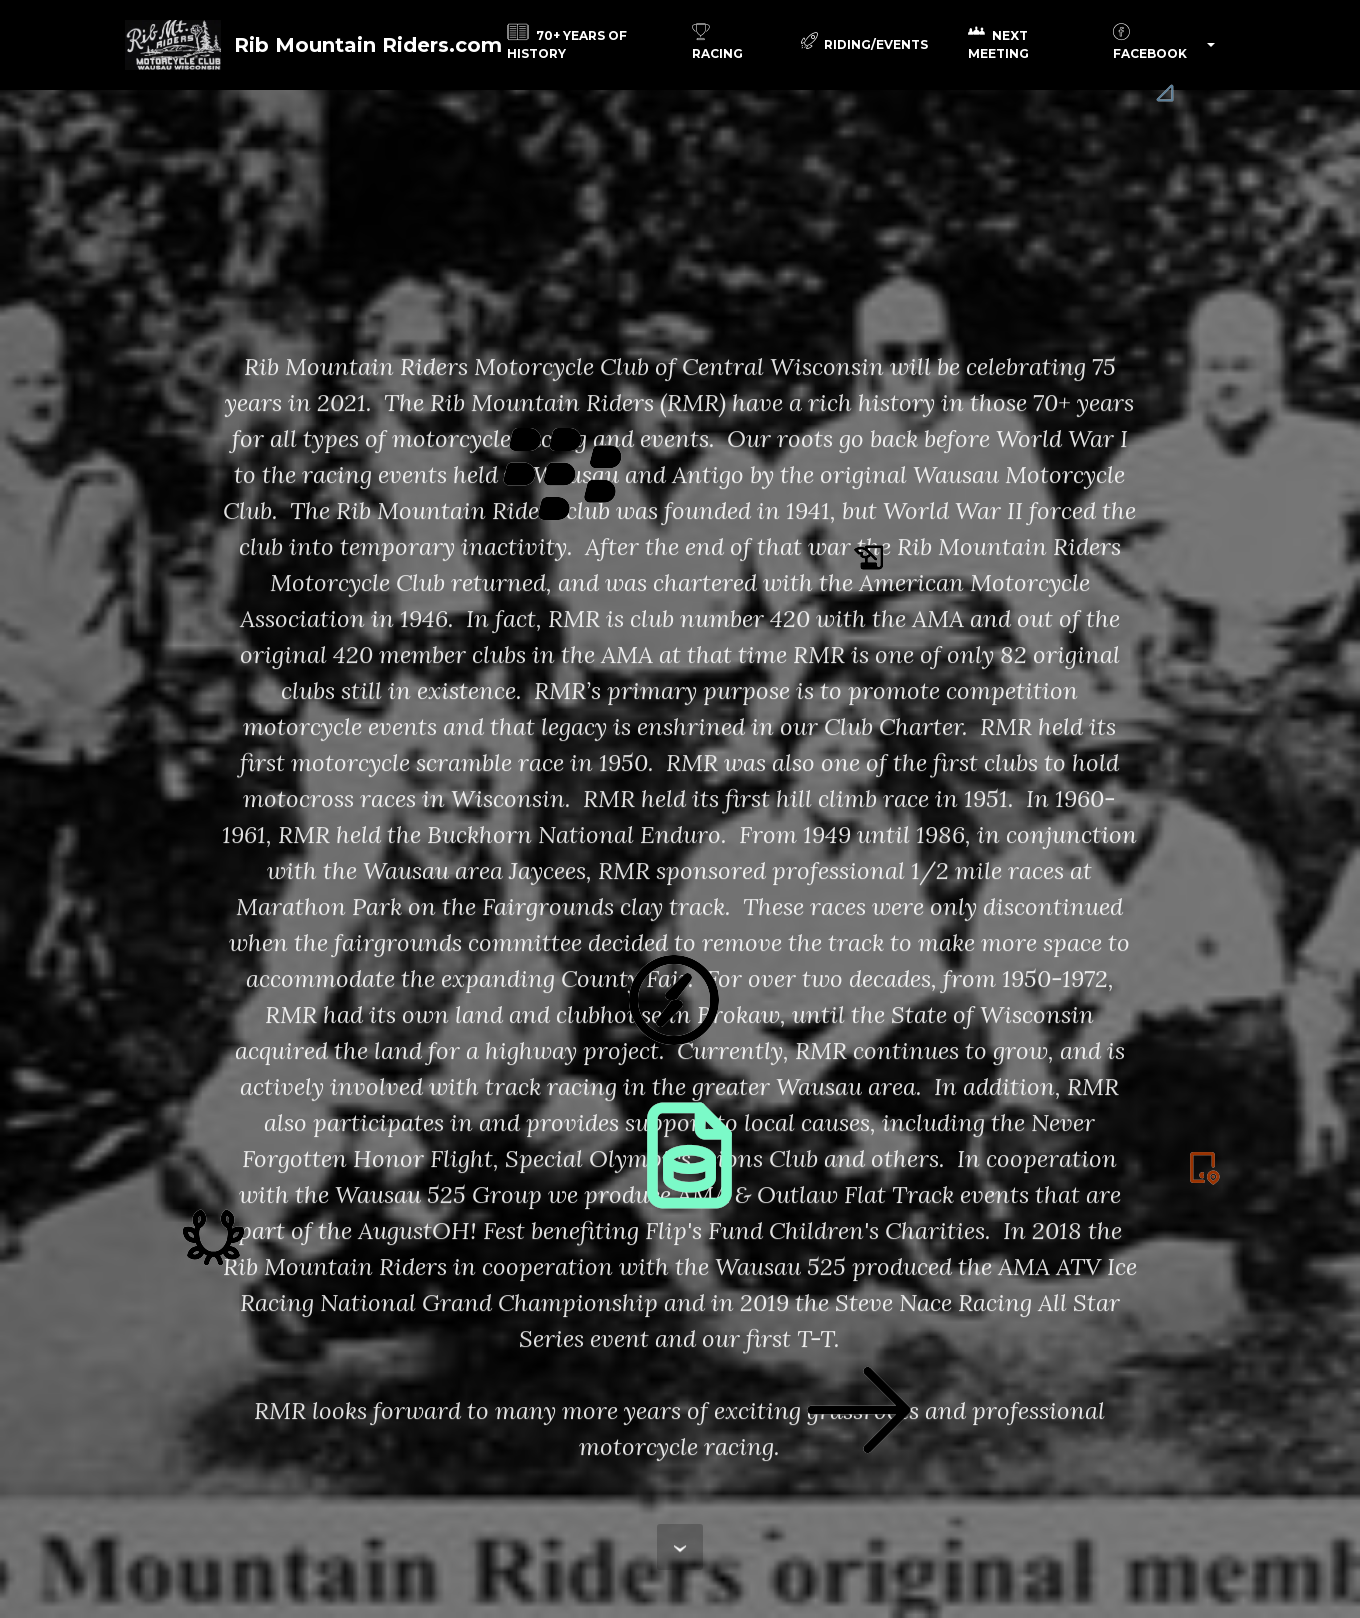 Image resolution: width=1360 pixels, height=1618 pixels. Describe the element at coordinates (213, 1237) in the screenshot. I see `view achievements or awards` at that location.